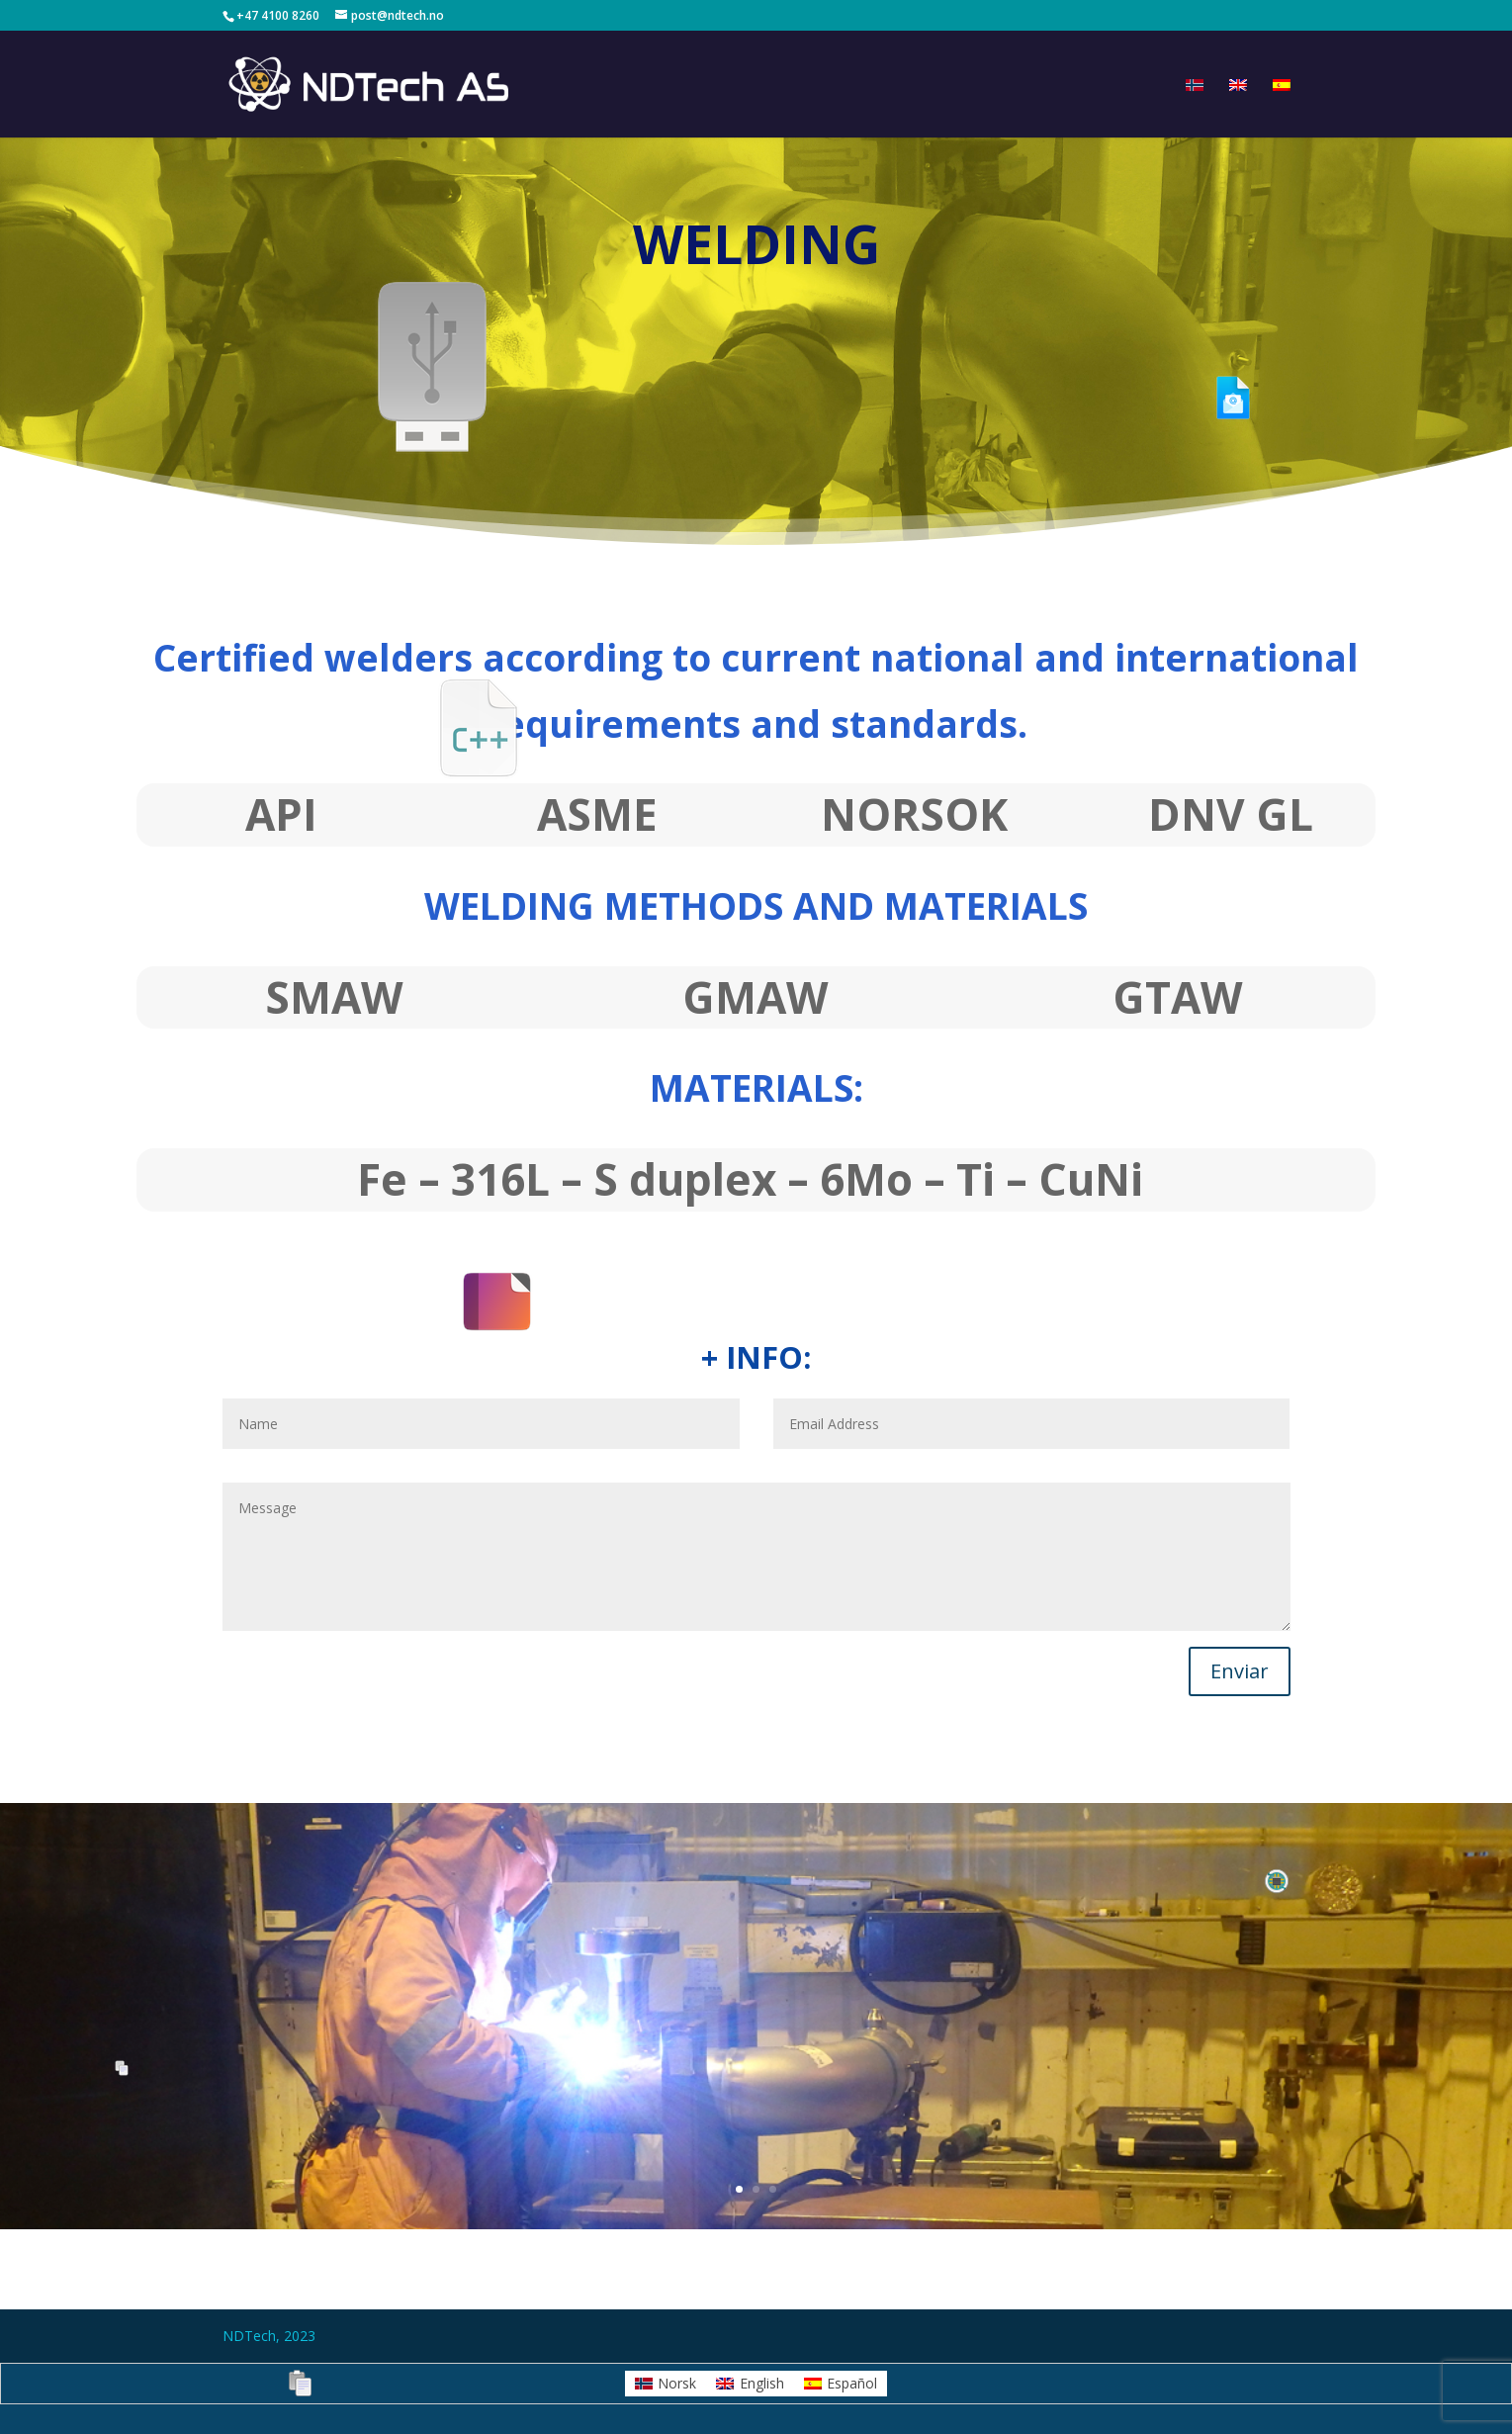  I want to click on an email message file or .eml attachment, so click(1233, 399).